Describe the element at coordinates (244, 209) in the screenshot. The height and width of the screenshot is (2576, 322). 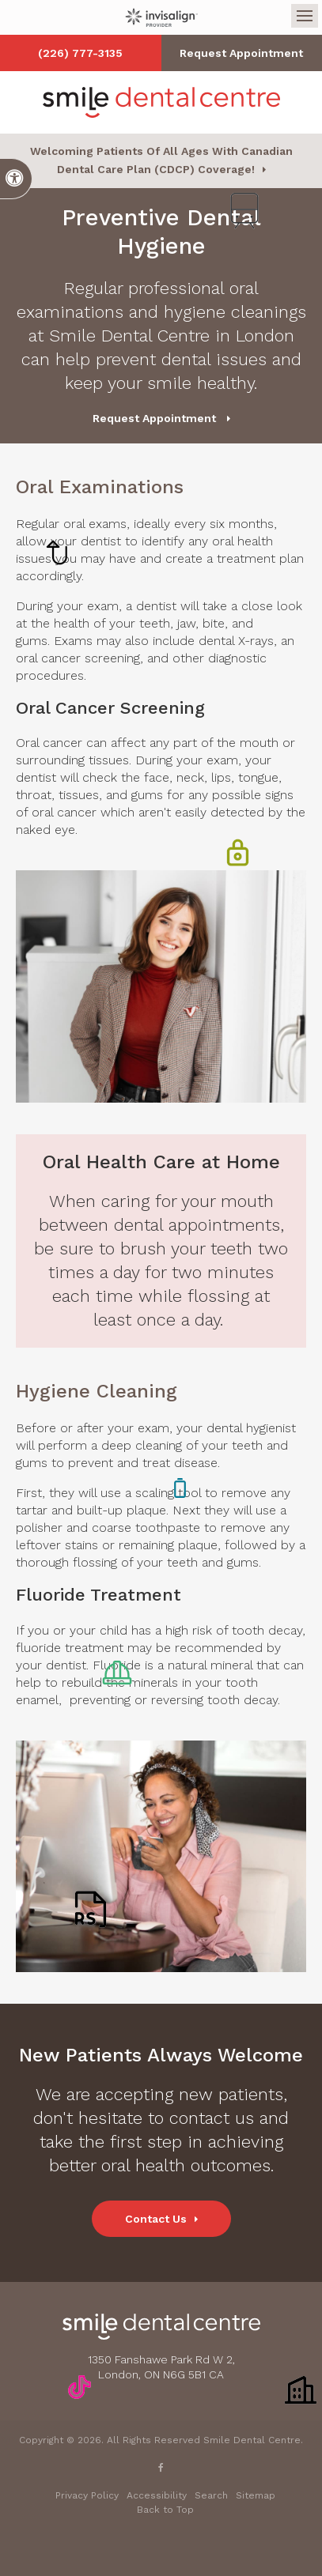
I see `access train or rail transit options` at that location.